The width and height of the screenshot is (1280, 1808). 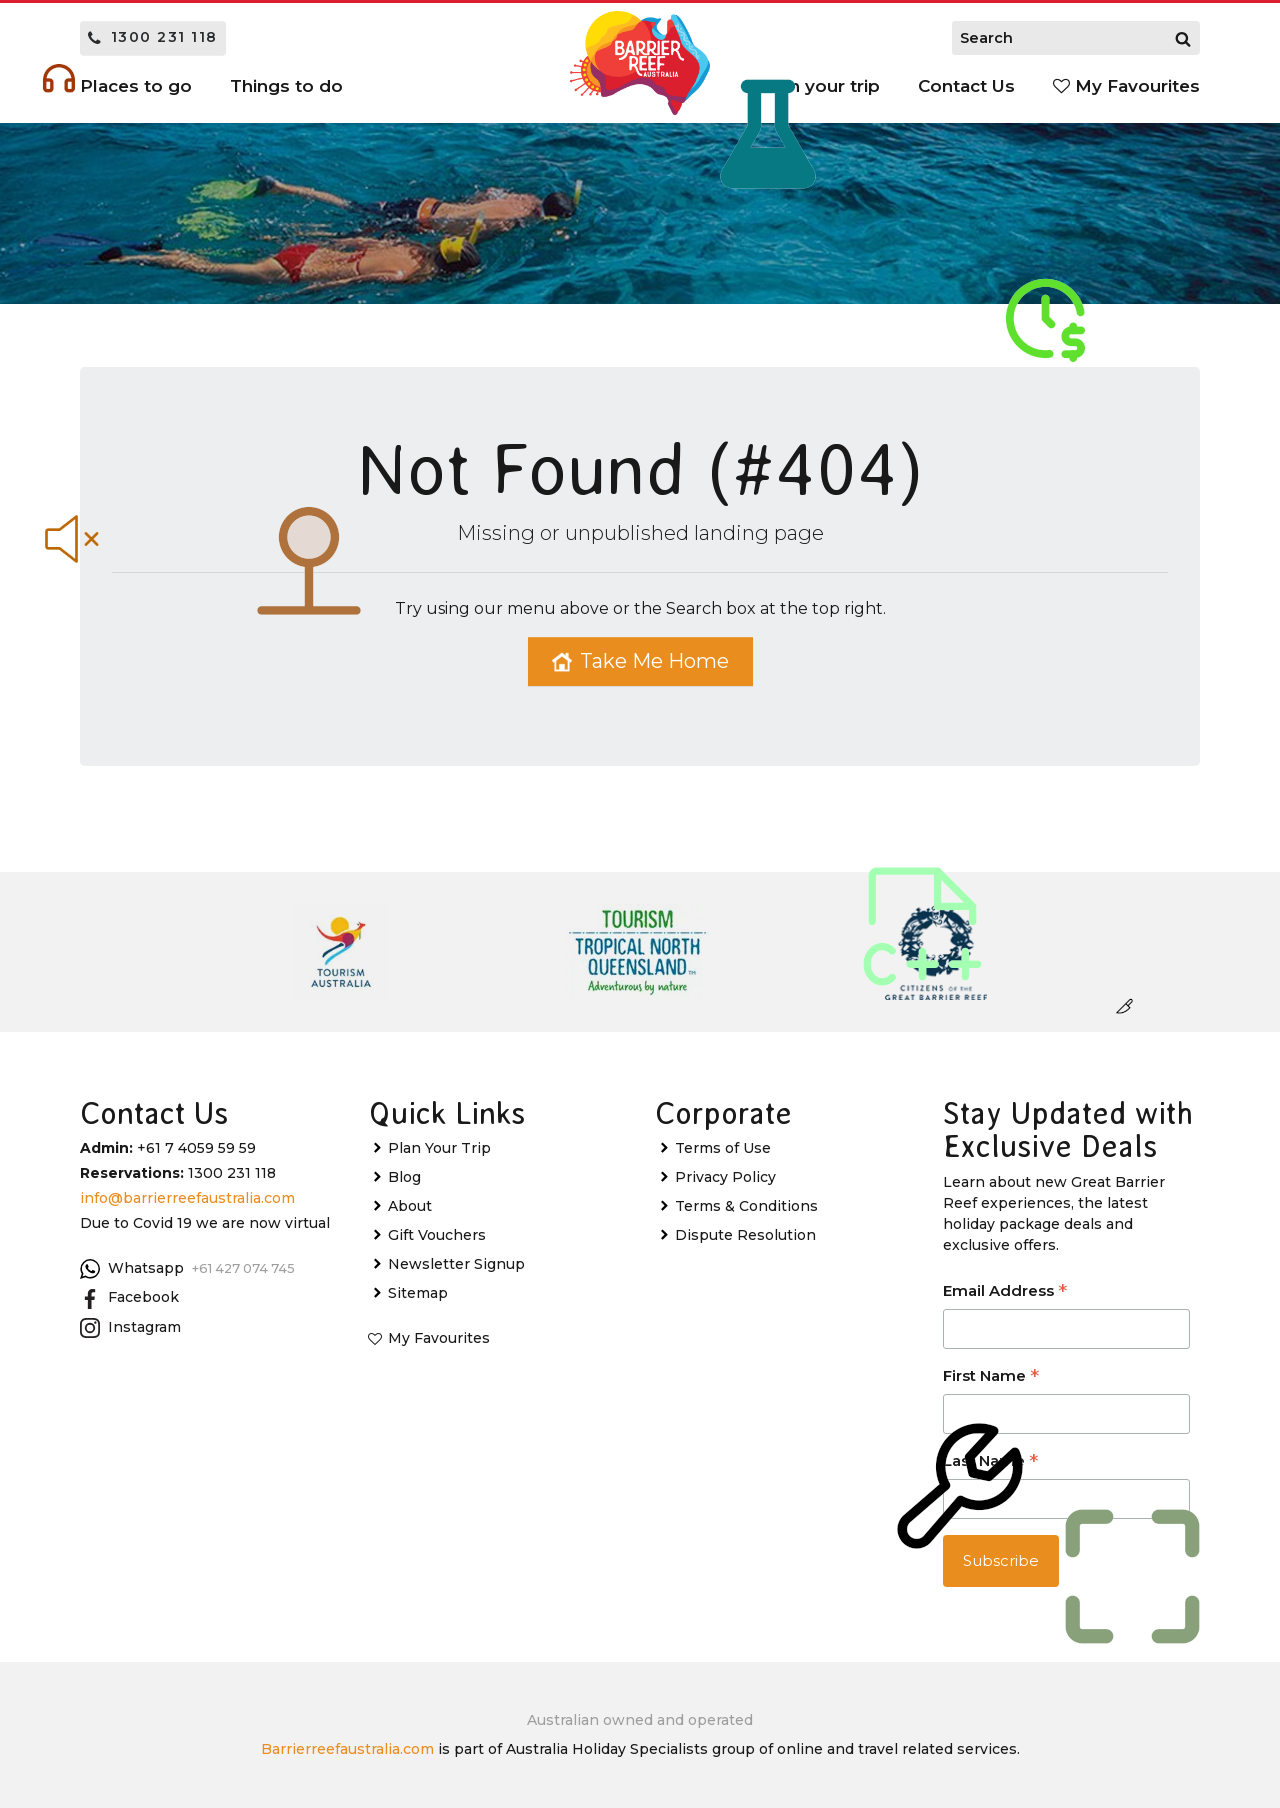 I want to click on access settings or configuration options, so click(x=960, y=1486).